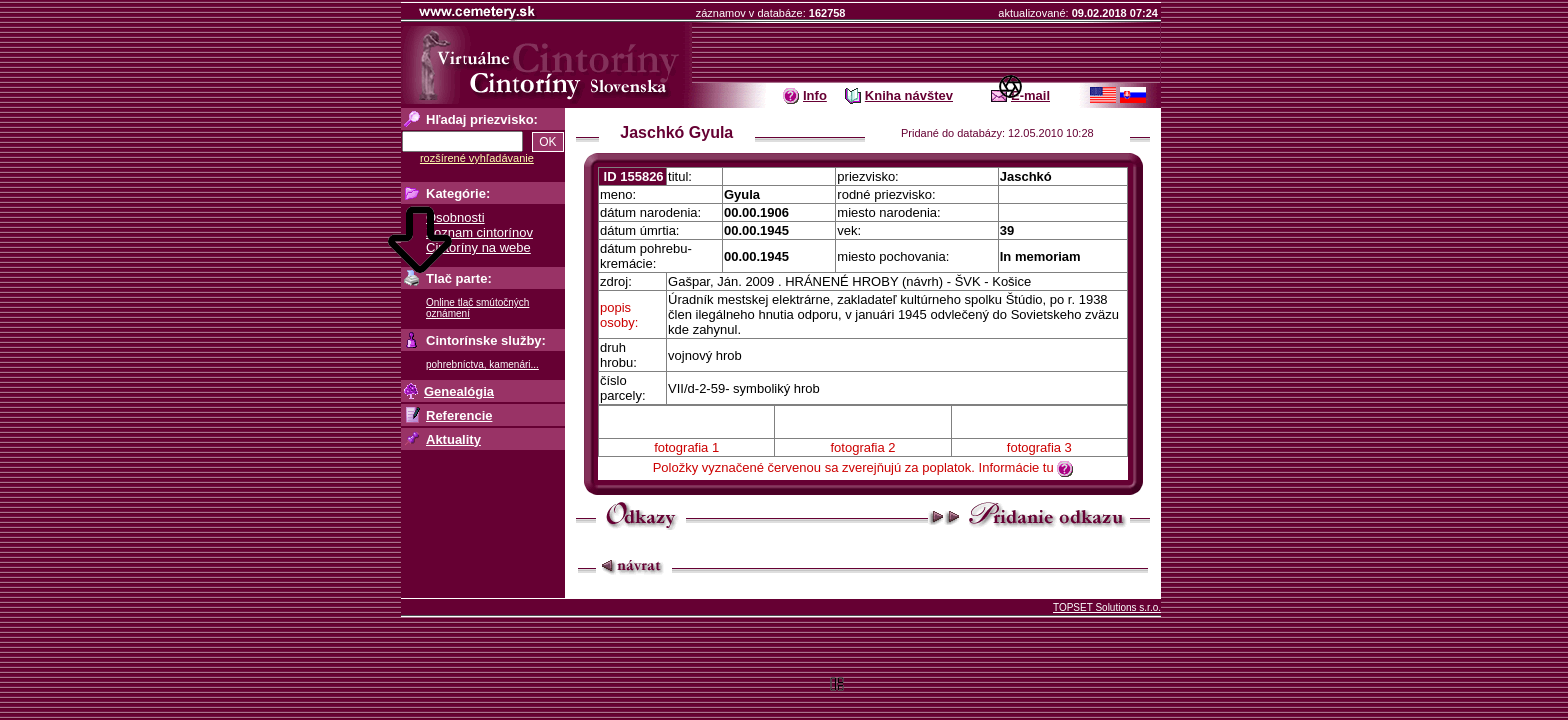  Describe the element at coordinates (420, 238) in the screenshot. I see `download file or content` at that location.